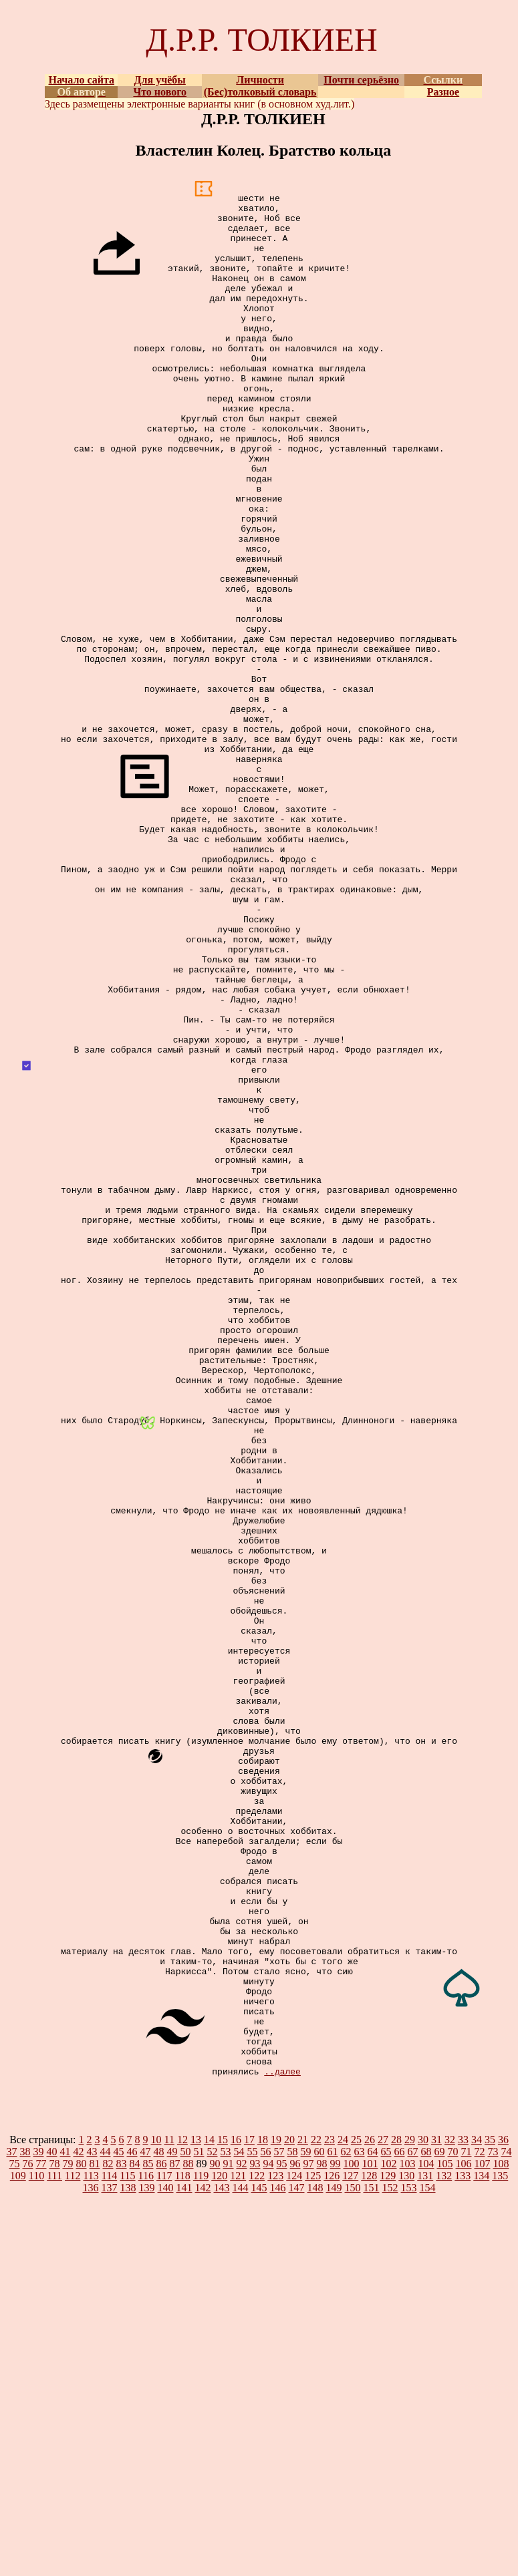 This screenshot has height=2576, width=518. Describe the element at coordinates (144, 776) in the screenshot. I see `switch to timeline view` at that location.